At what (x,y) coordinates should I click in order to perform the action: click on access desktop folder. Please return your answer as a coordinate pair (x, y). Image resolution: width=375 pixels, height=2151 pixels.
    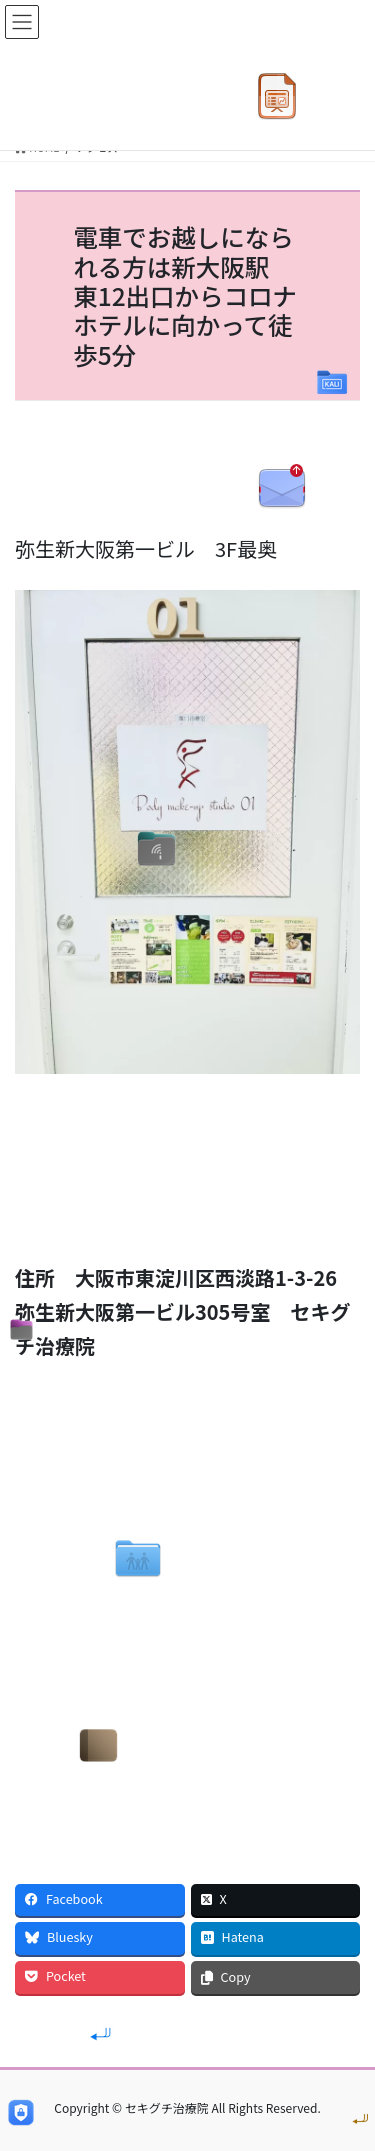
    Looking at the image, I should click on (98, 1744).